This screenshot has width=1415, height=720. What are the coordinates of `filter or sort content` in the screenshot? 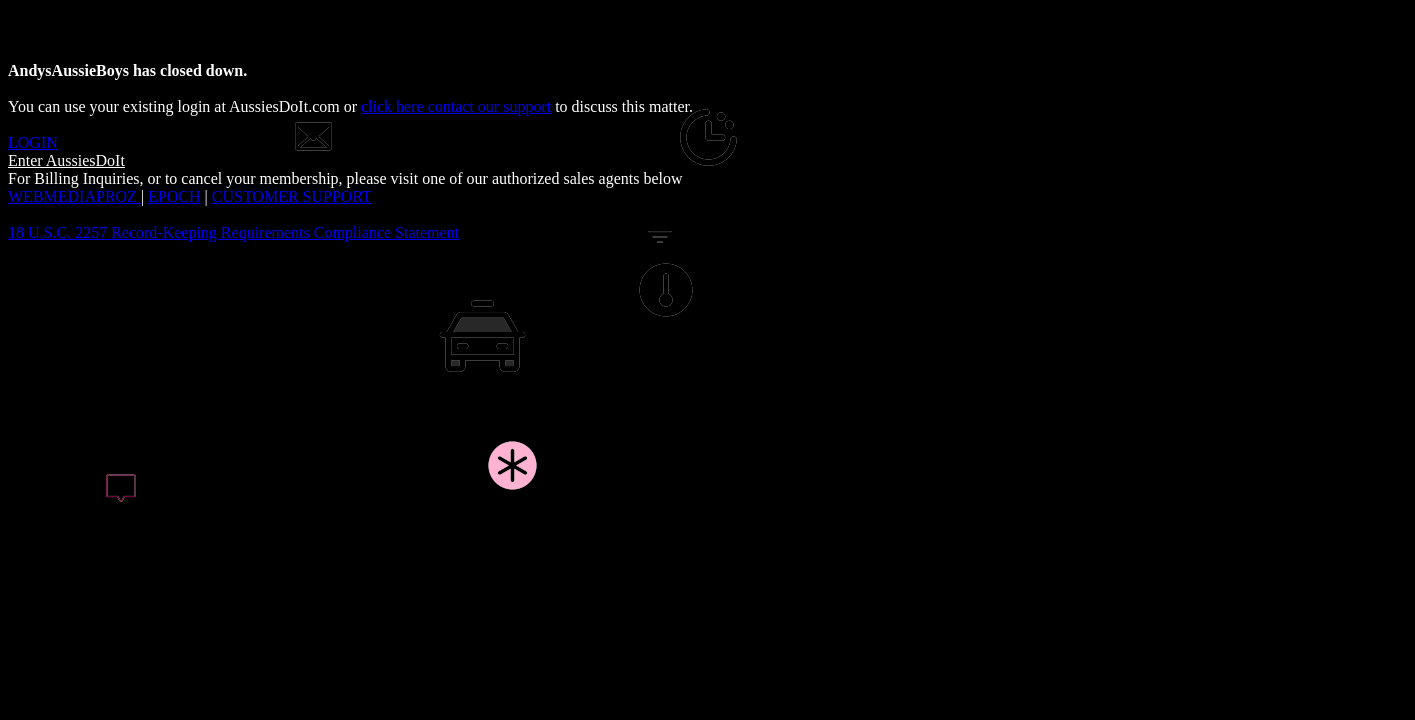 It's located at (660, 236).